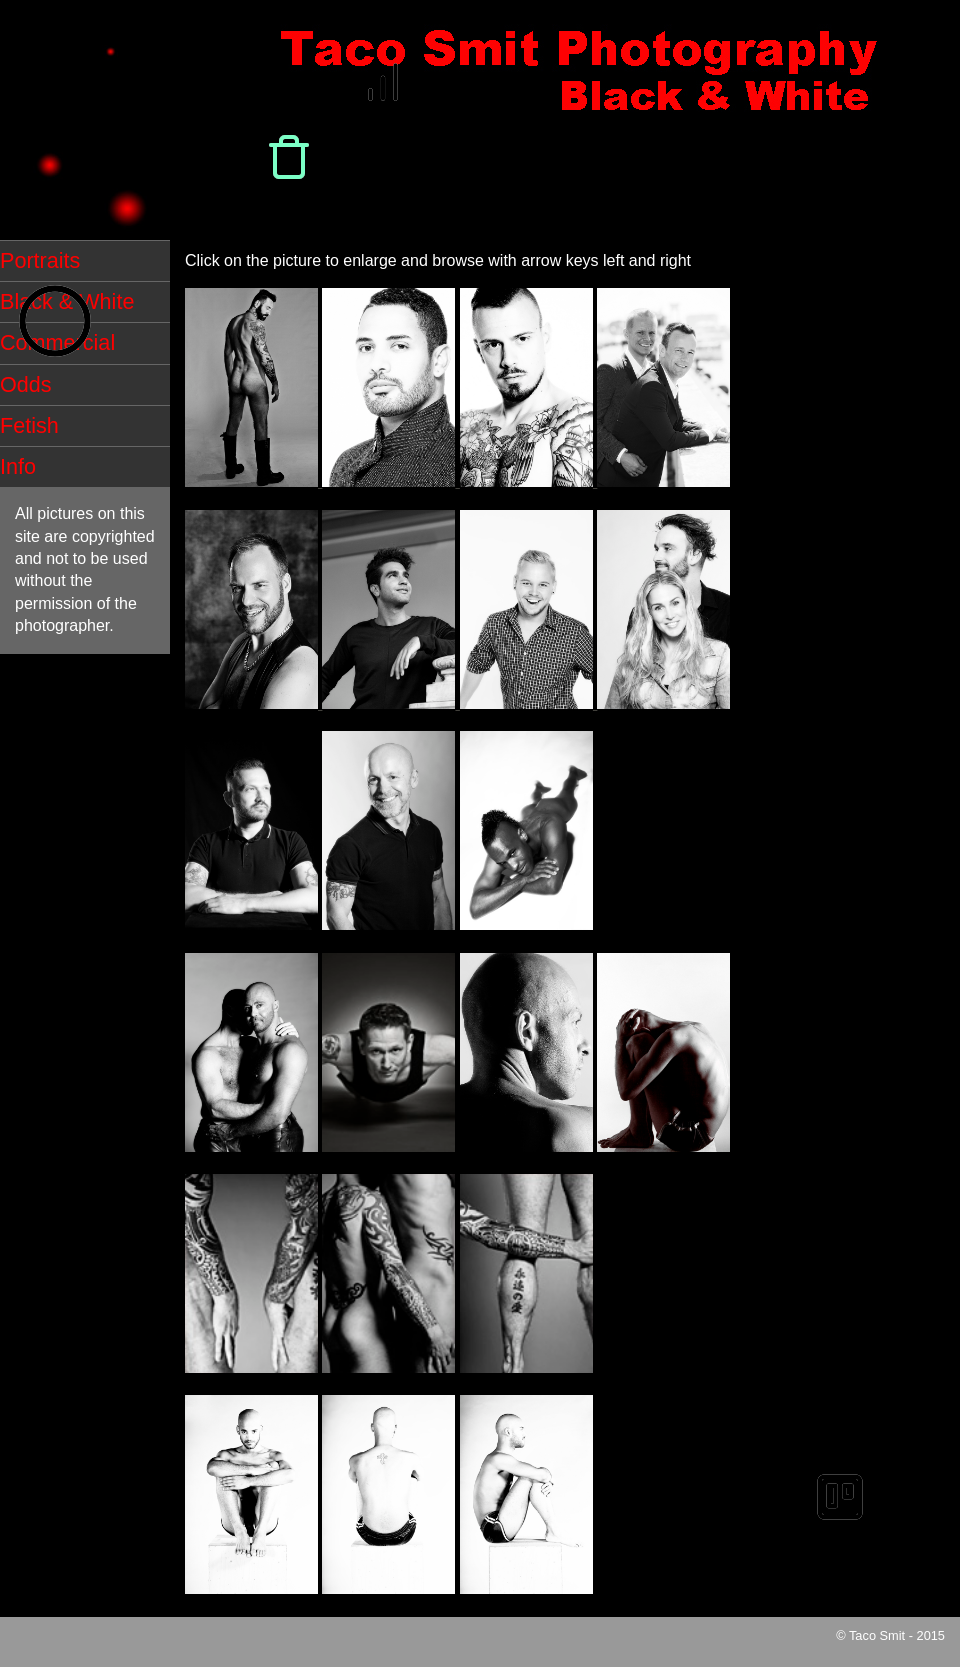 The height and width of the screenshot is (1667, 960). Describe the element at coordinates (55, 321) in the screenshot. I see `unselected option in a radio button group` at that location.